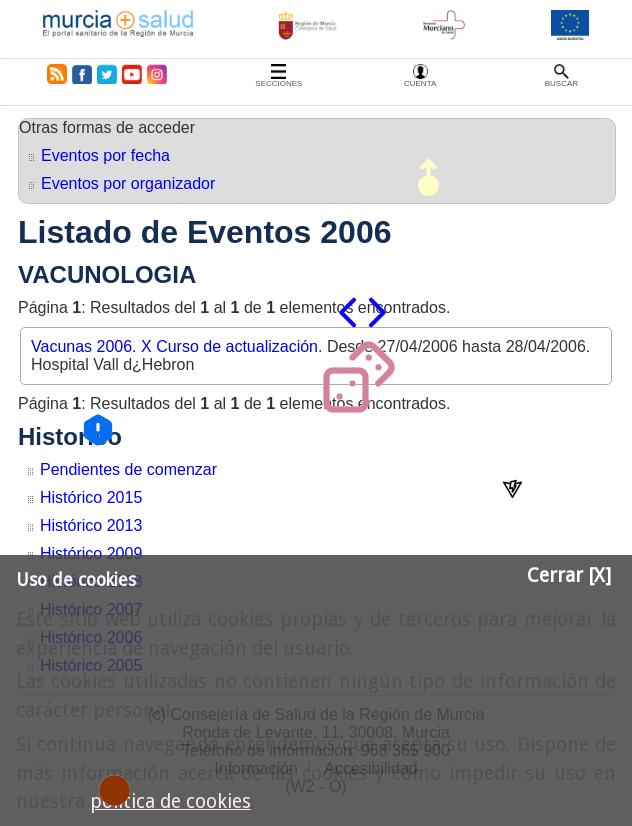 Image resolution: width=632 pixels, height=826 pixels. I want to click on view or edit source code, so click(362, 312).